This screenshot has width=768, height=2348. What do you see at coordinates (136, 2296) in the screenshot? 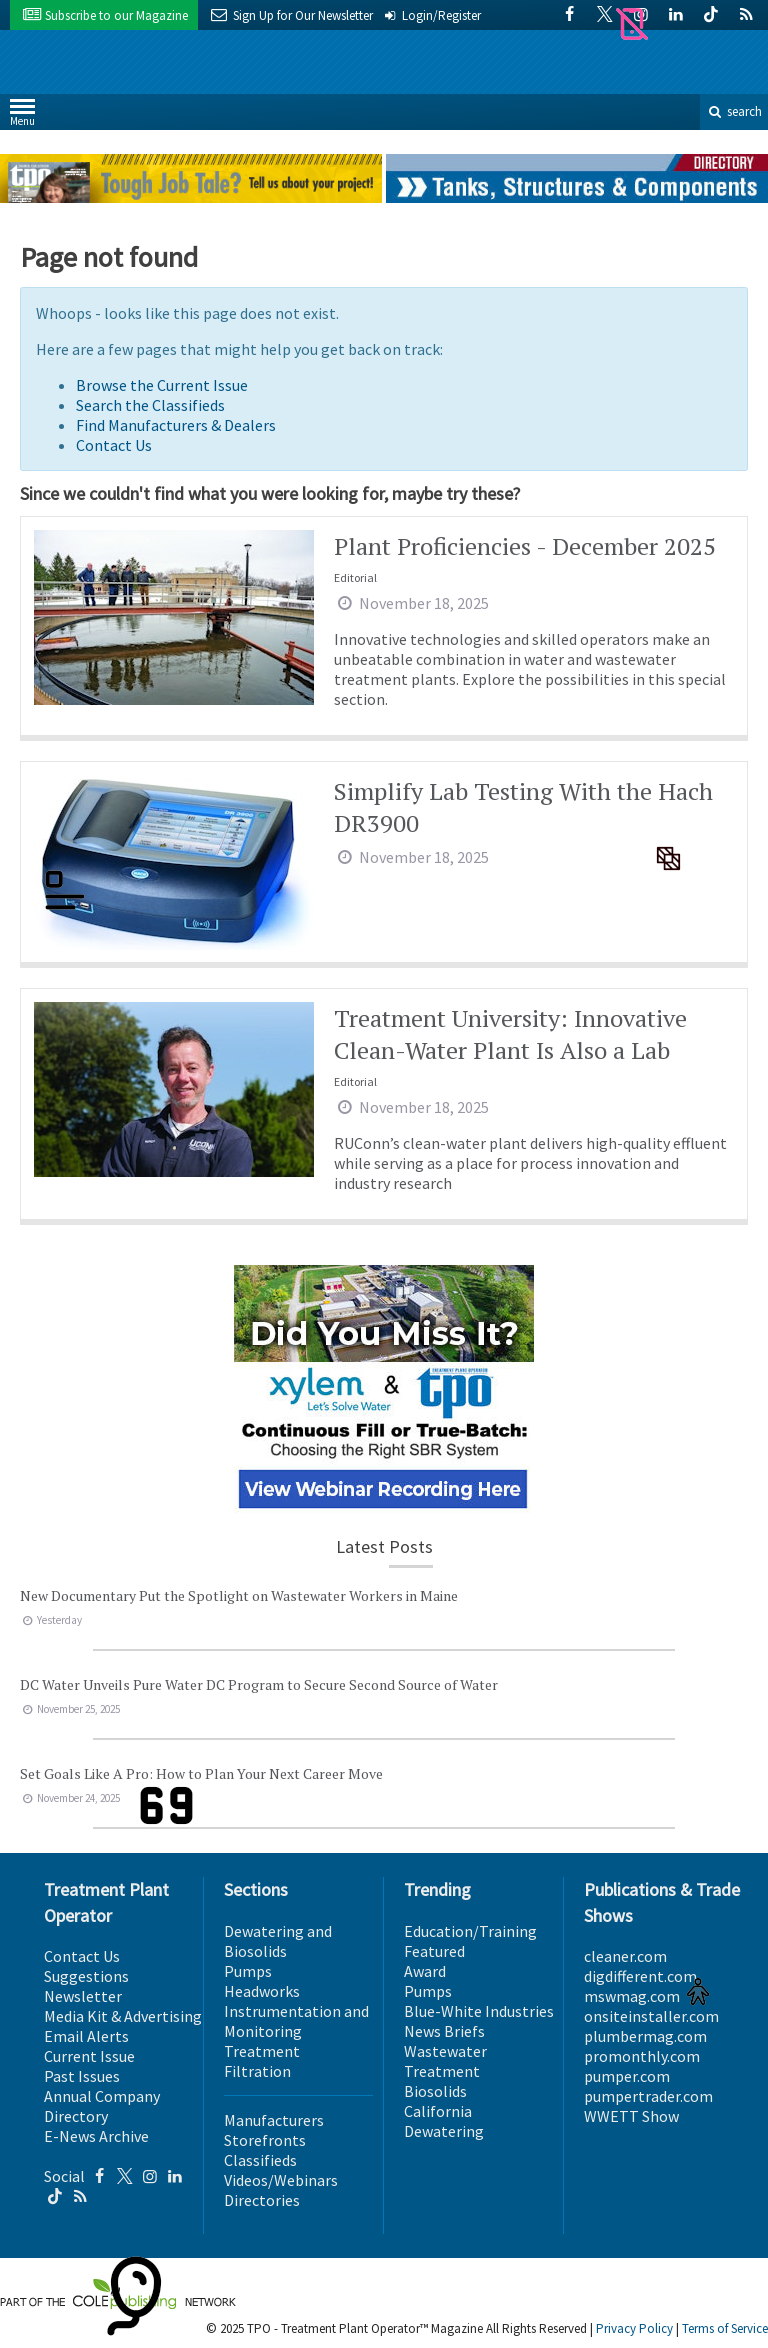
I see `indicates a celebration or birthday event` at bounding box center [136, 2296].